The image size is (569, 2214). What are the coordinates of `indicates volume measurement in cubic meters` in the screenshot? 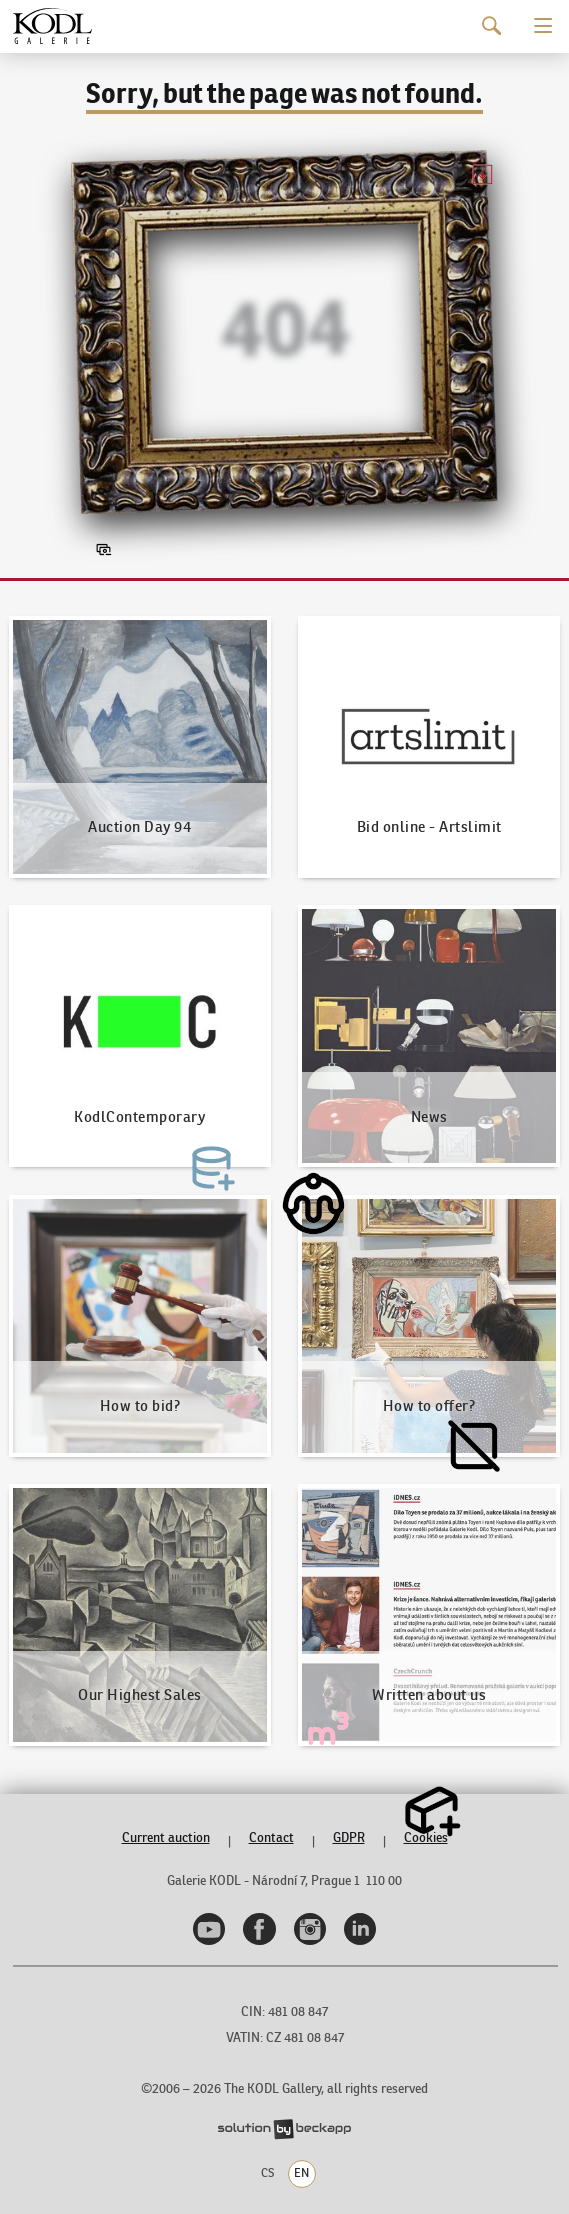 It's located at (328, 1729).